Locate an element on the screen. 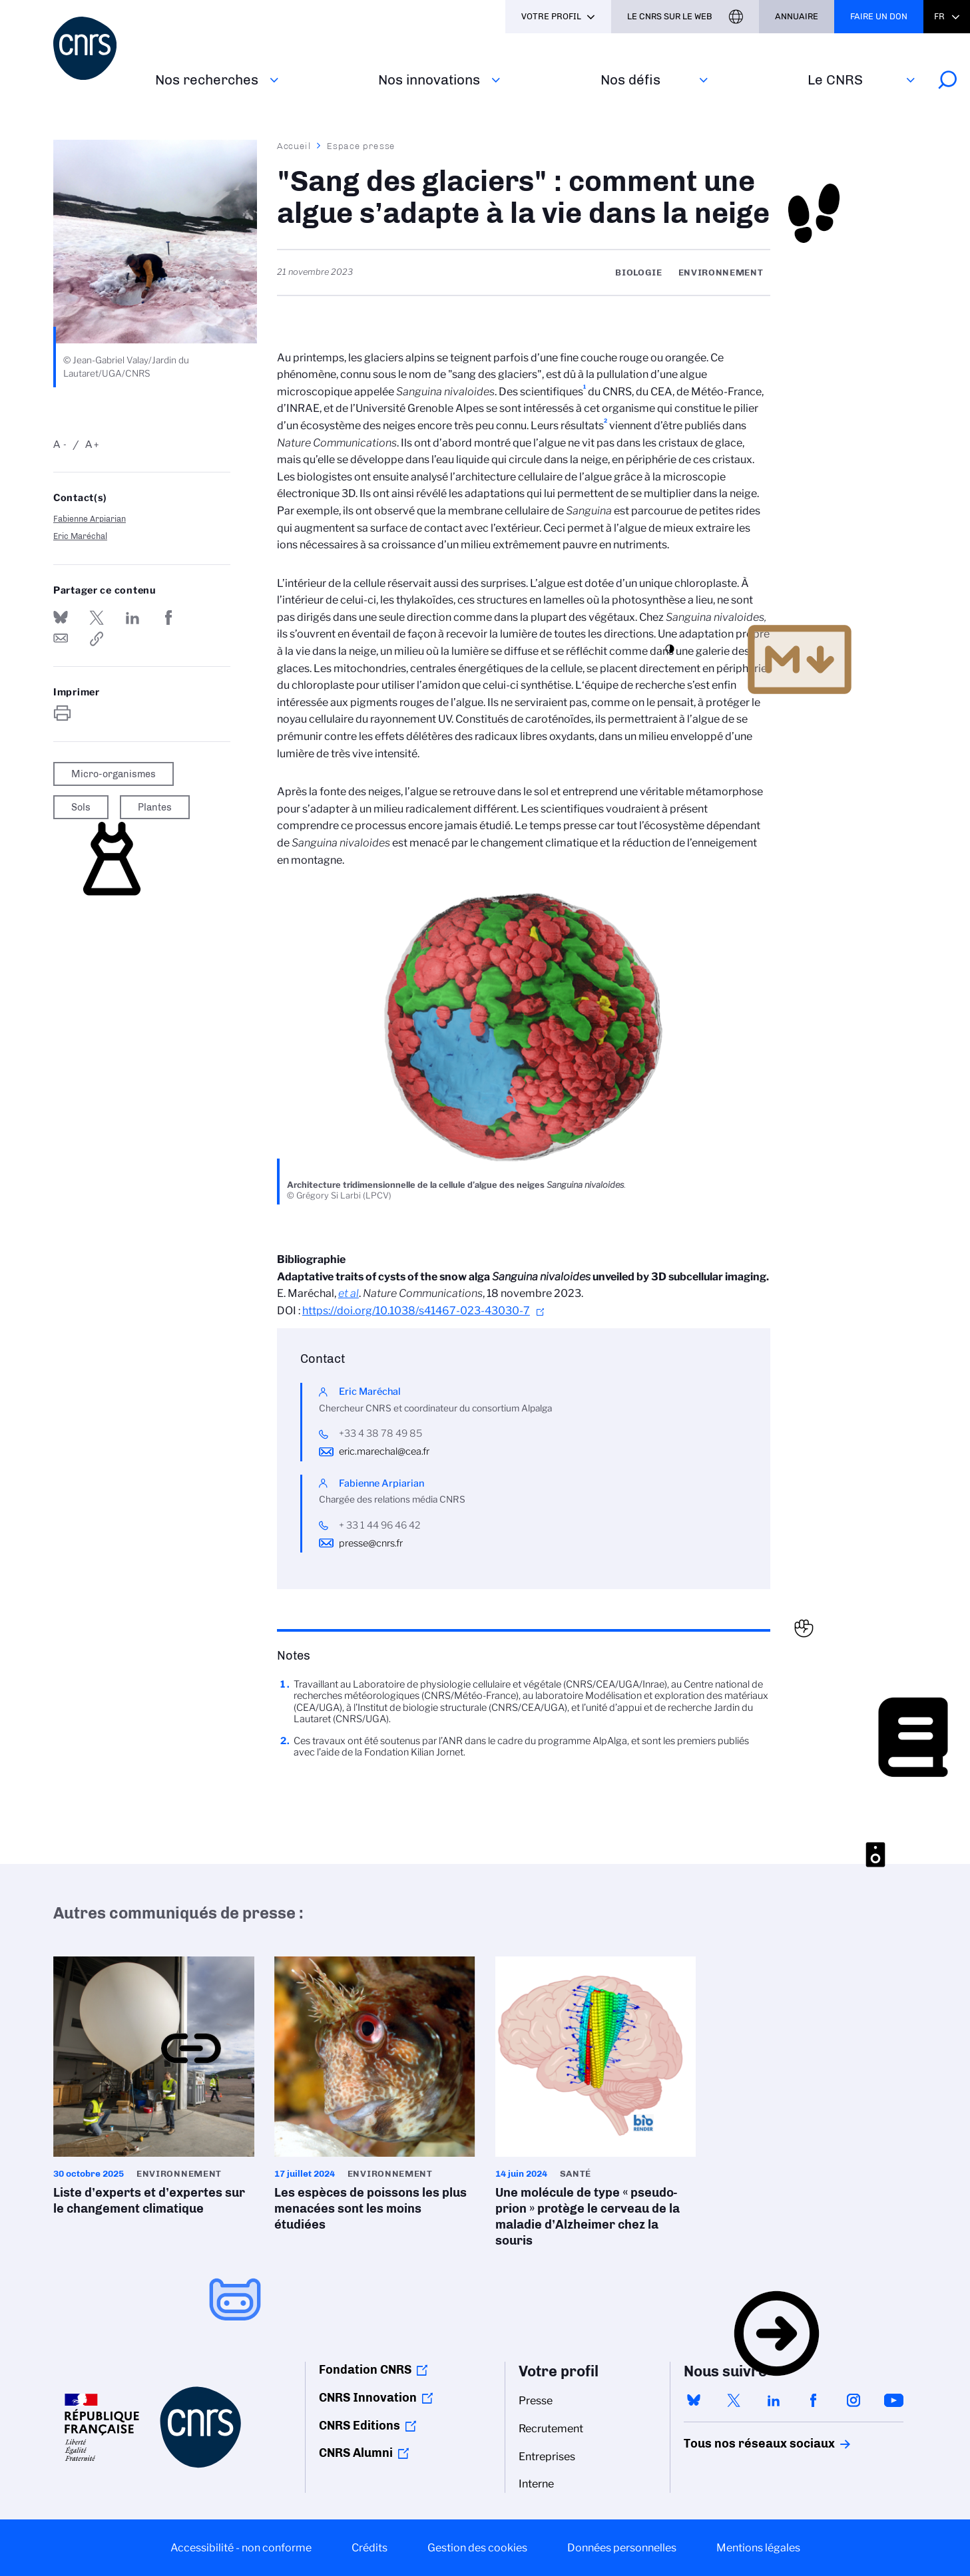  track your steps or walking activity is located at coordinates (814, 213).